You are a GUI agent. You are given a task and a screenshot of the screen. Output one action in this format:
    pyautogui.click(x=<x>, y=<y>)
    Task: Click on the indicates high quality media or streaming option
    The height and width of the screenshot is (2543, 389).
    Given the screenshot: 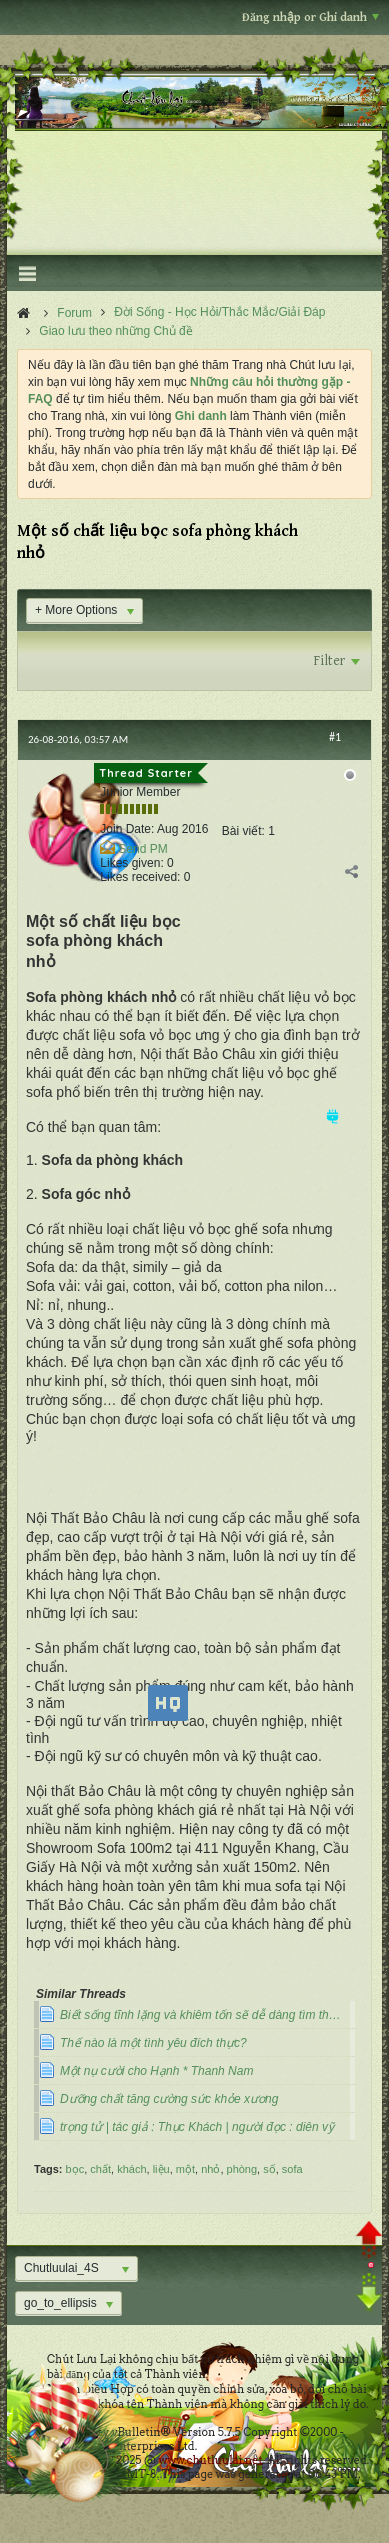 What is the action you would take?
    pyautogui.click(x=168, y=1703)
    